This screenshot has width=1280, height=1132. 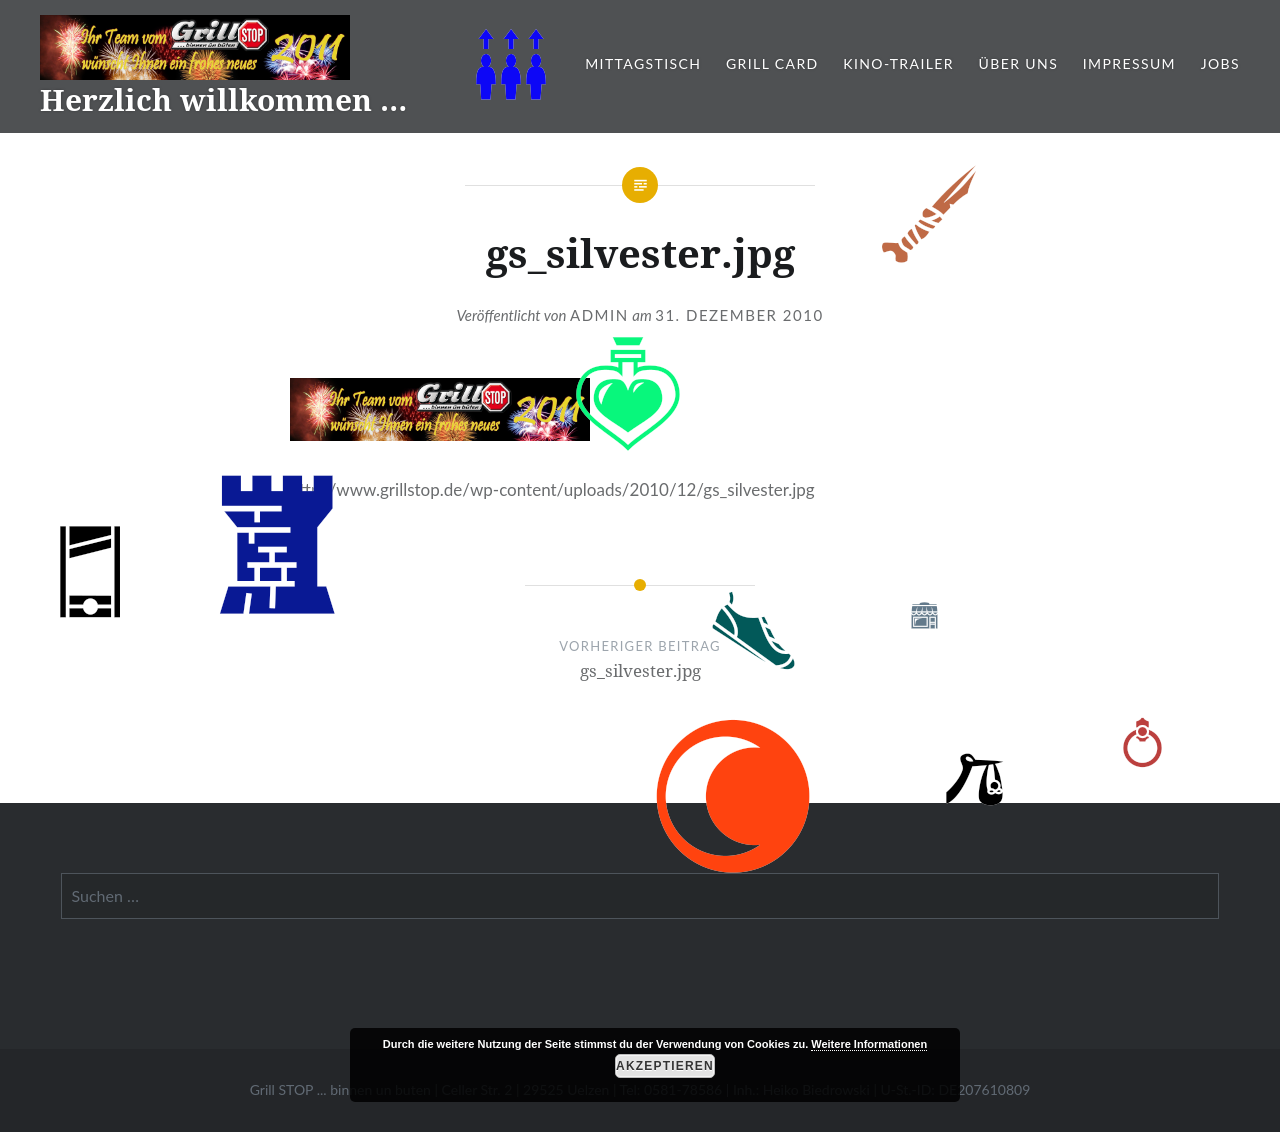 I want to click on access running or fitness tracking features, so click(x=753, y=630).